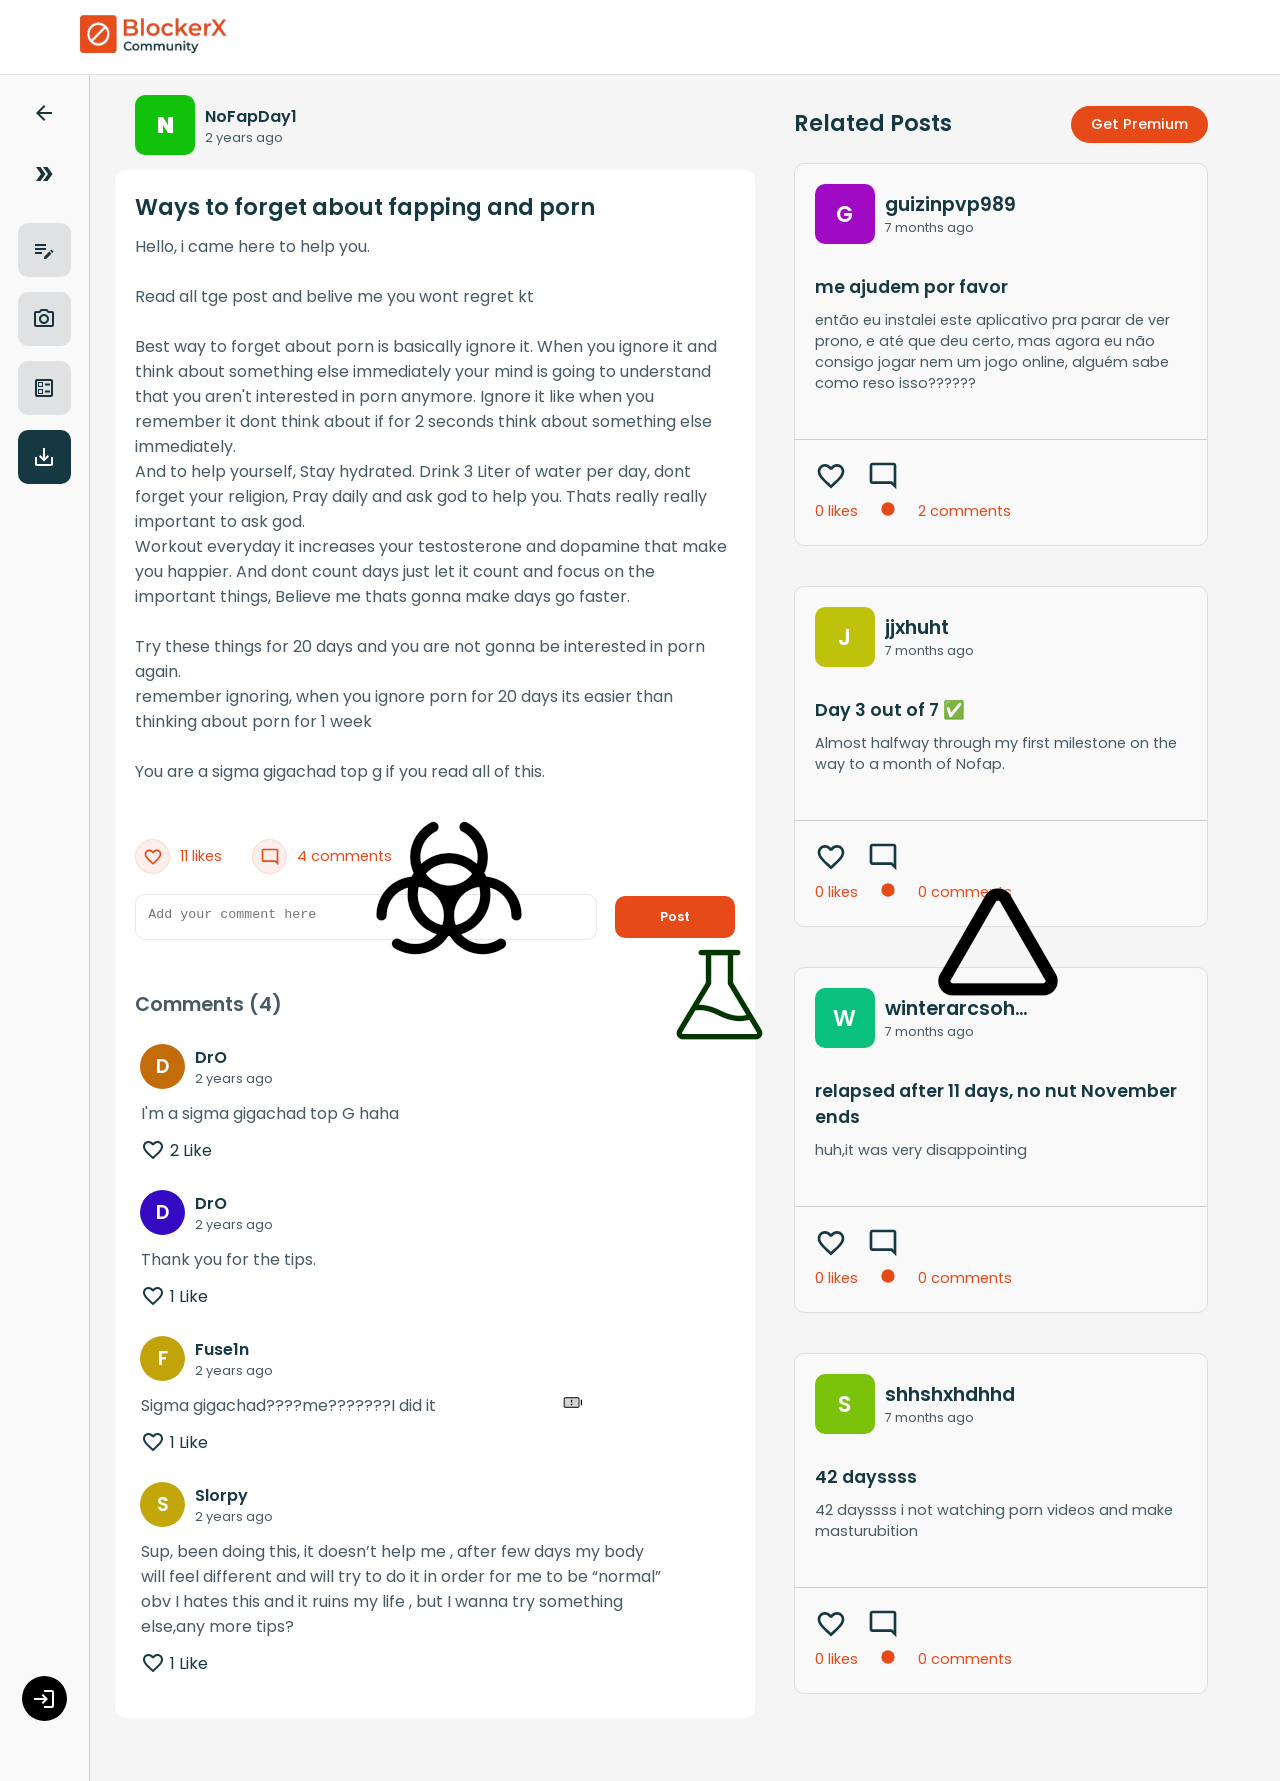 The height and width of the screenshot is (1781, 1280). I want to click on indicates hazardous or dangerous content, so click(449, 892).